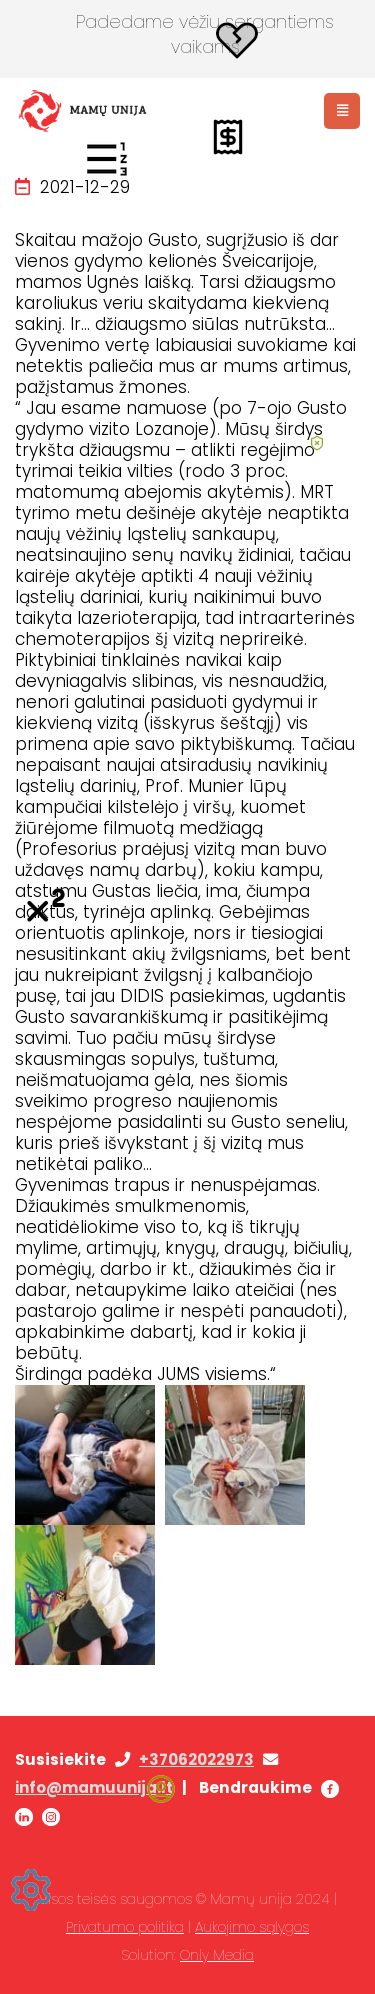 The image size is (375, 1994). What do you see at coordinates (317, 443) in the screenshot?
I see `security protection disabled or off` at bounding box center [317, 443].